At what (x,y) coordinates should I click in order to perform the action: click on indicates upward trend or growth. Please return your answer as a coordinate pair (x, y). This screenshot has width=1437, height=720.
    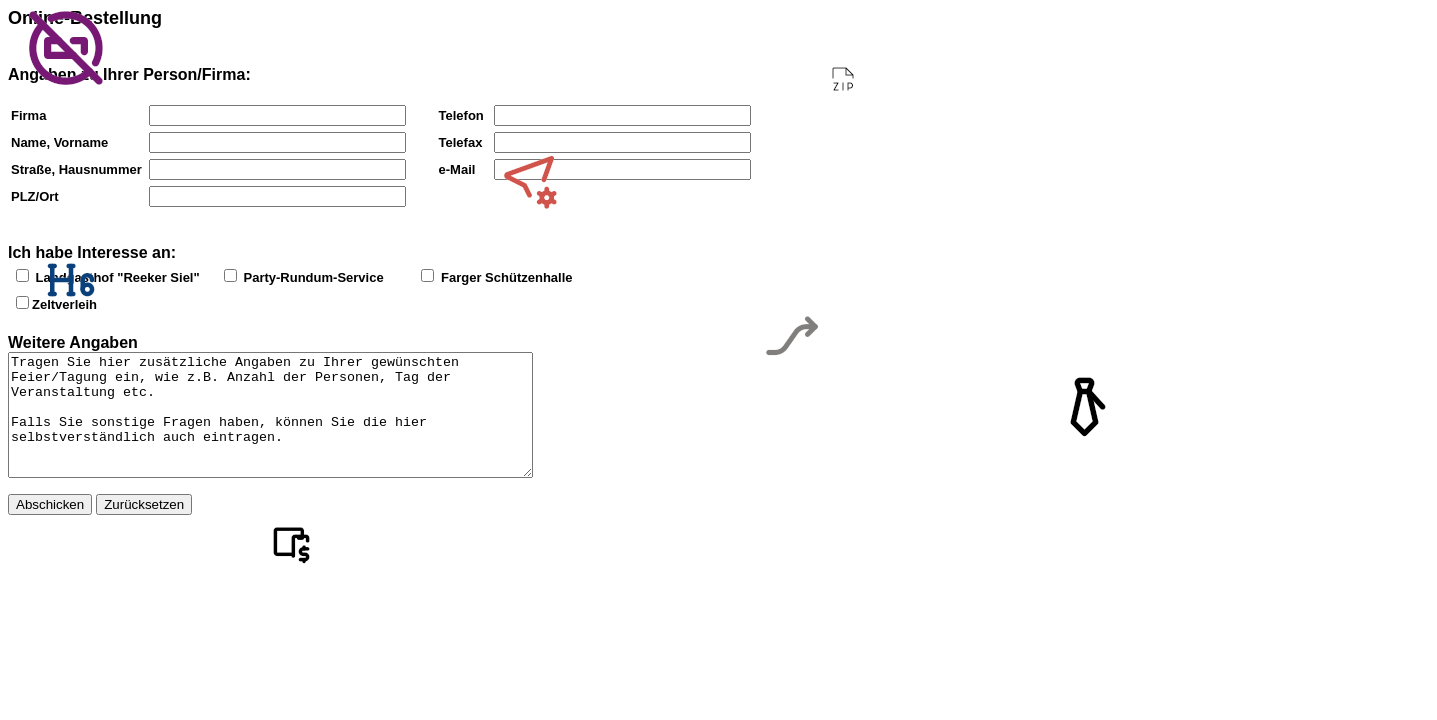
    Looking at the image, I should click on (792, 337).